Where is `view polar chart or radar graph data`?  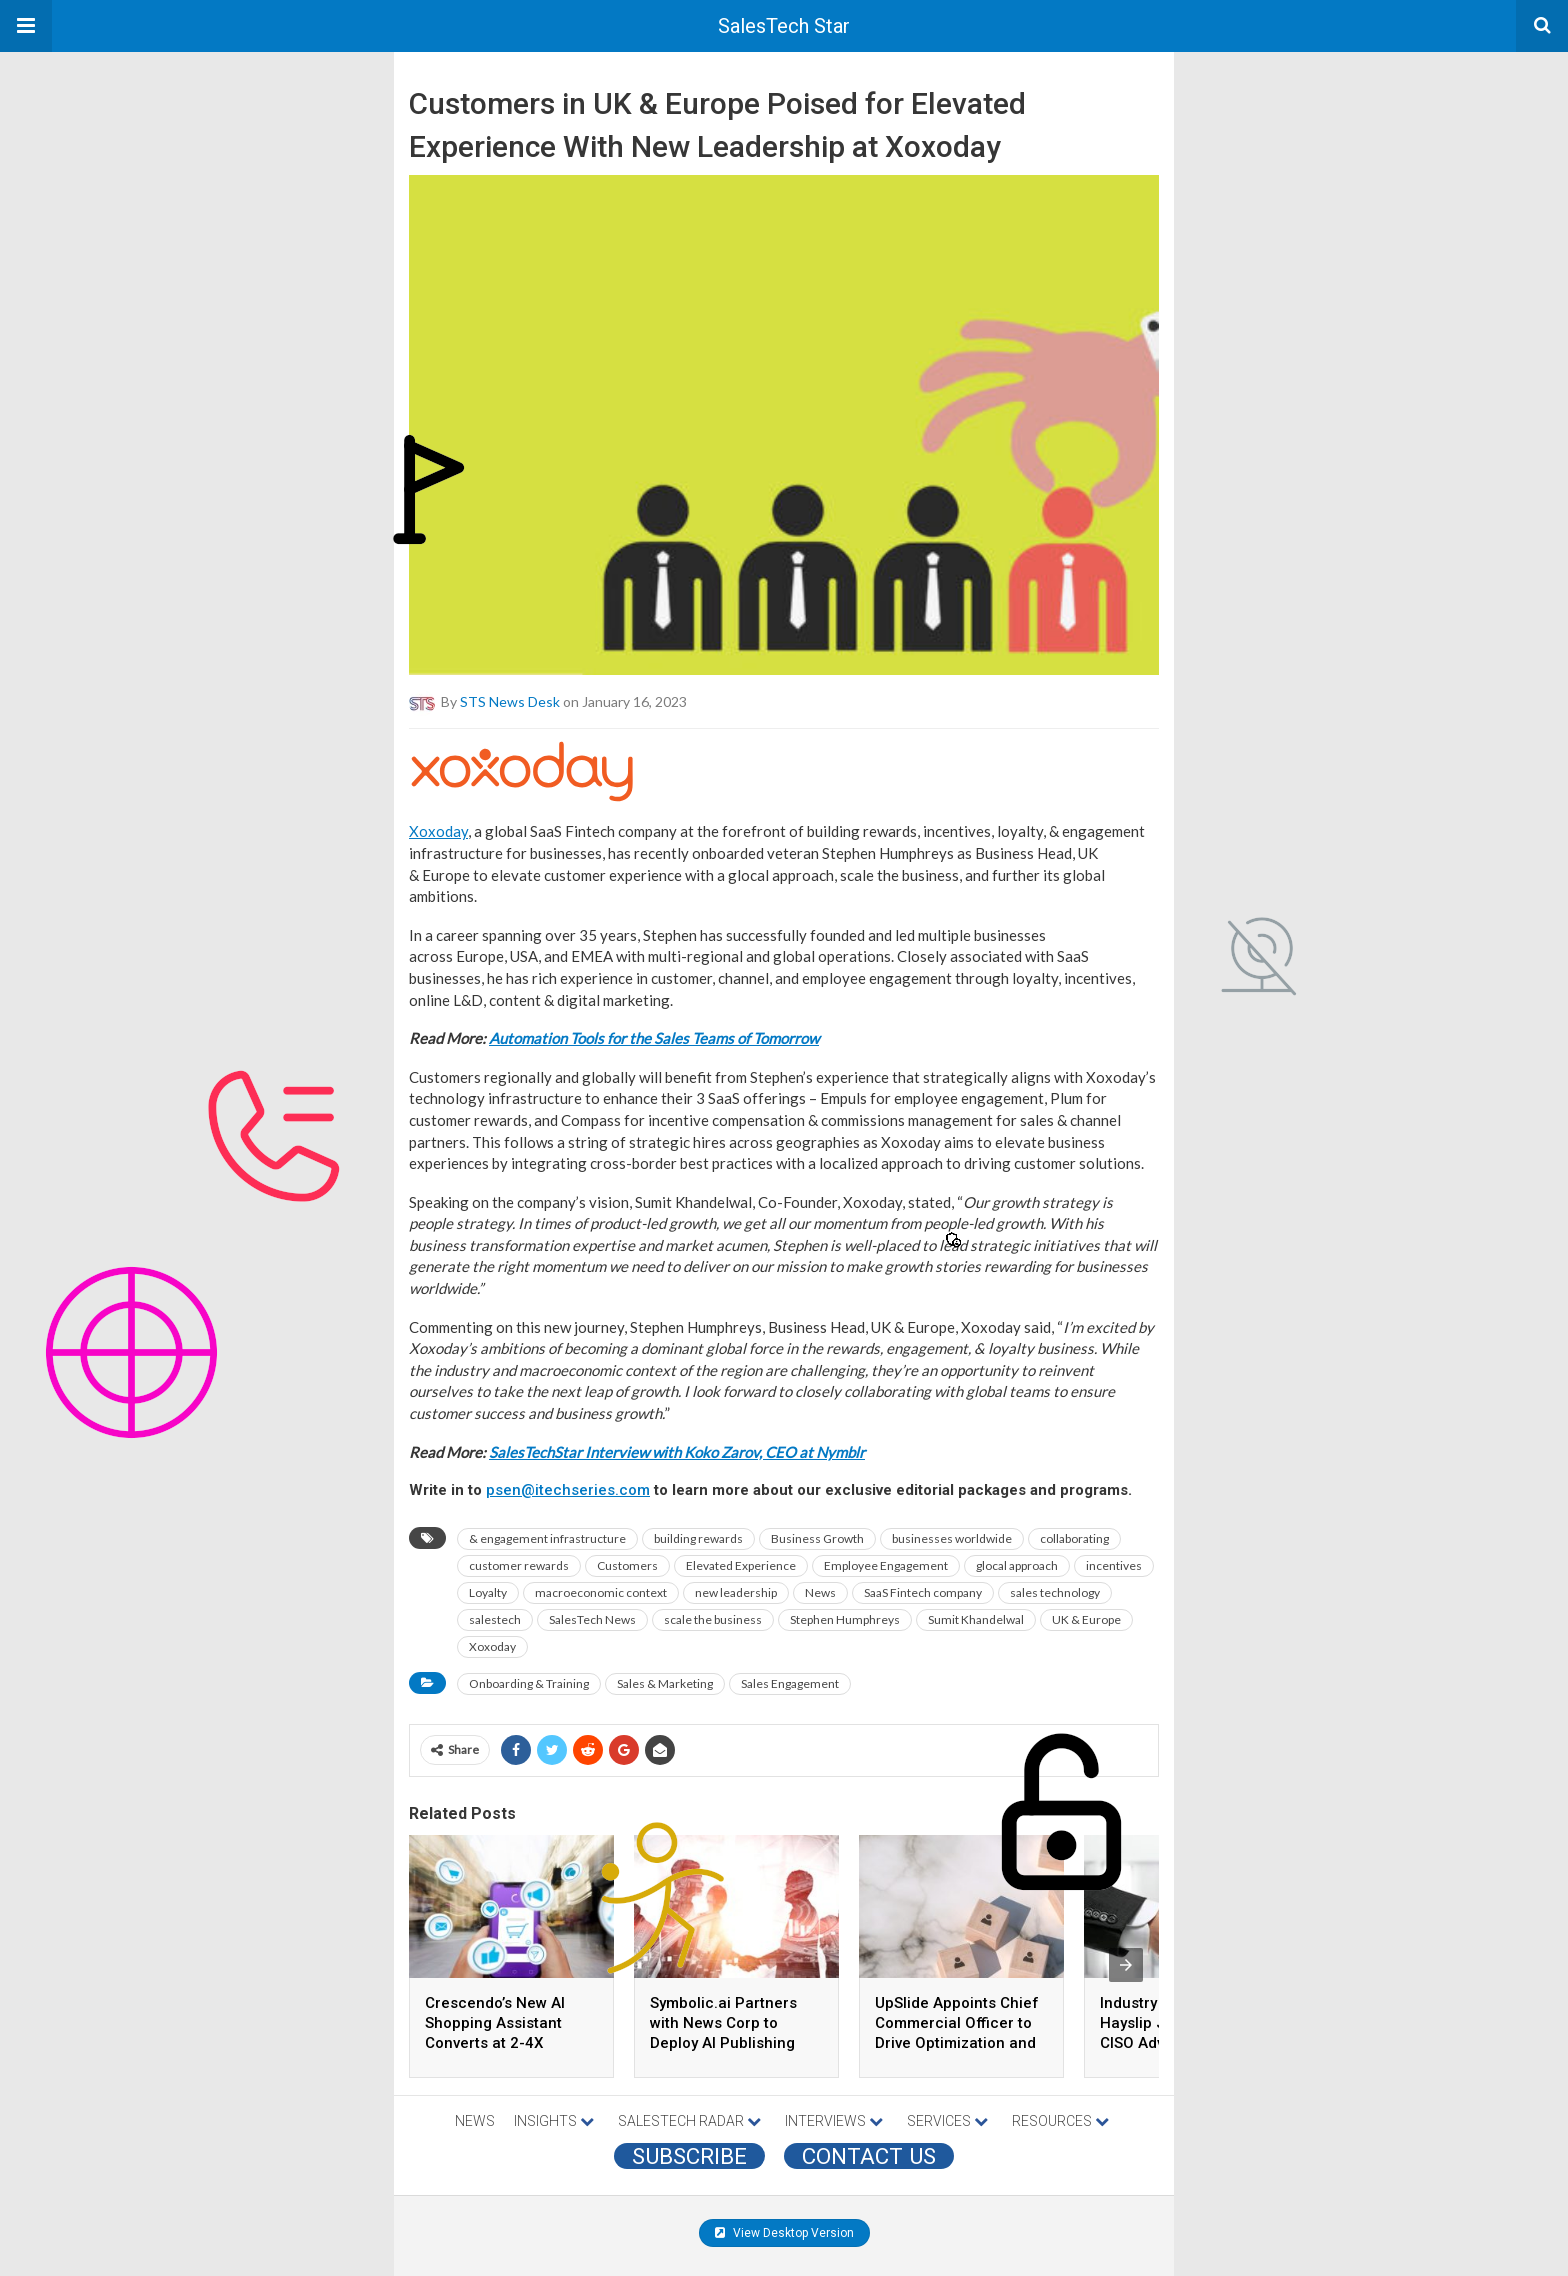
view polar chart or radar graph data is located at coordinates (131, 1352).